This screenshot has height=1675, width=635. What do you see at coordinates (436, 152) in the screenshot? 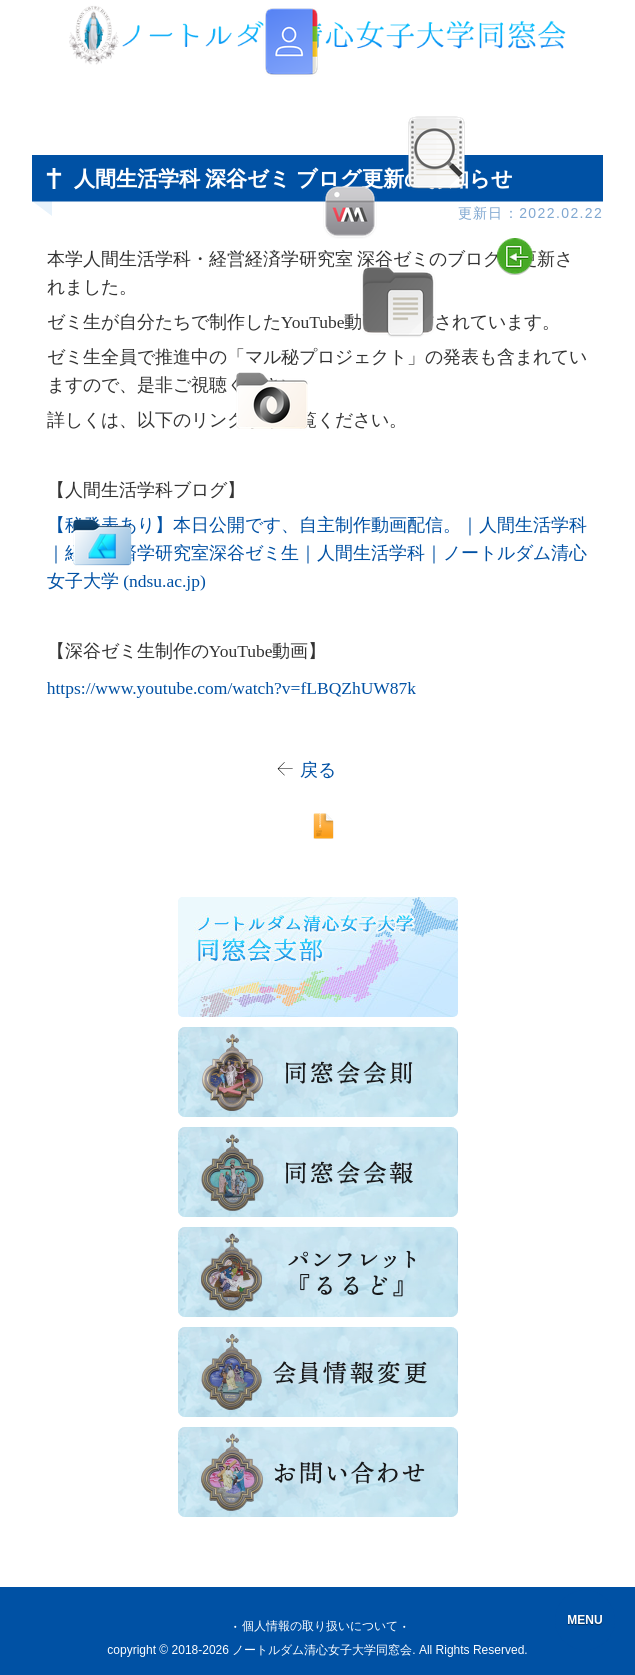
I see `open system log viewer` at bounding box center [436, 152].